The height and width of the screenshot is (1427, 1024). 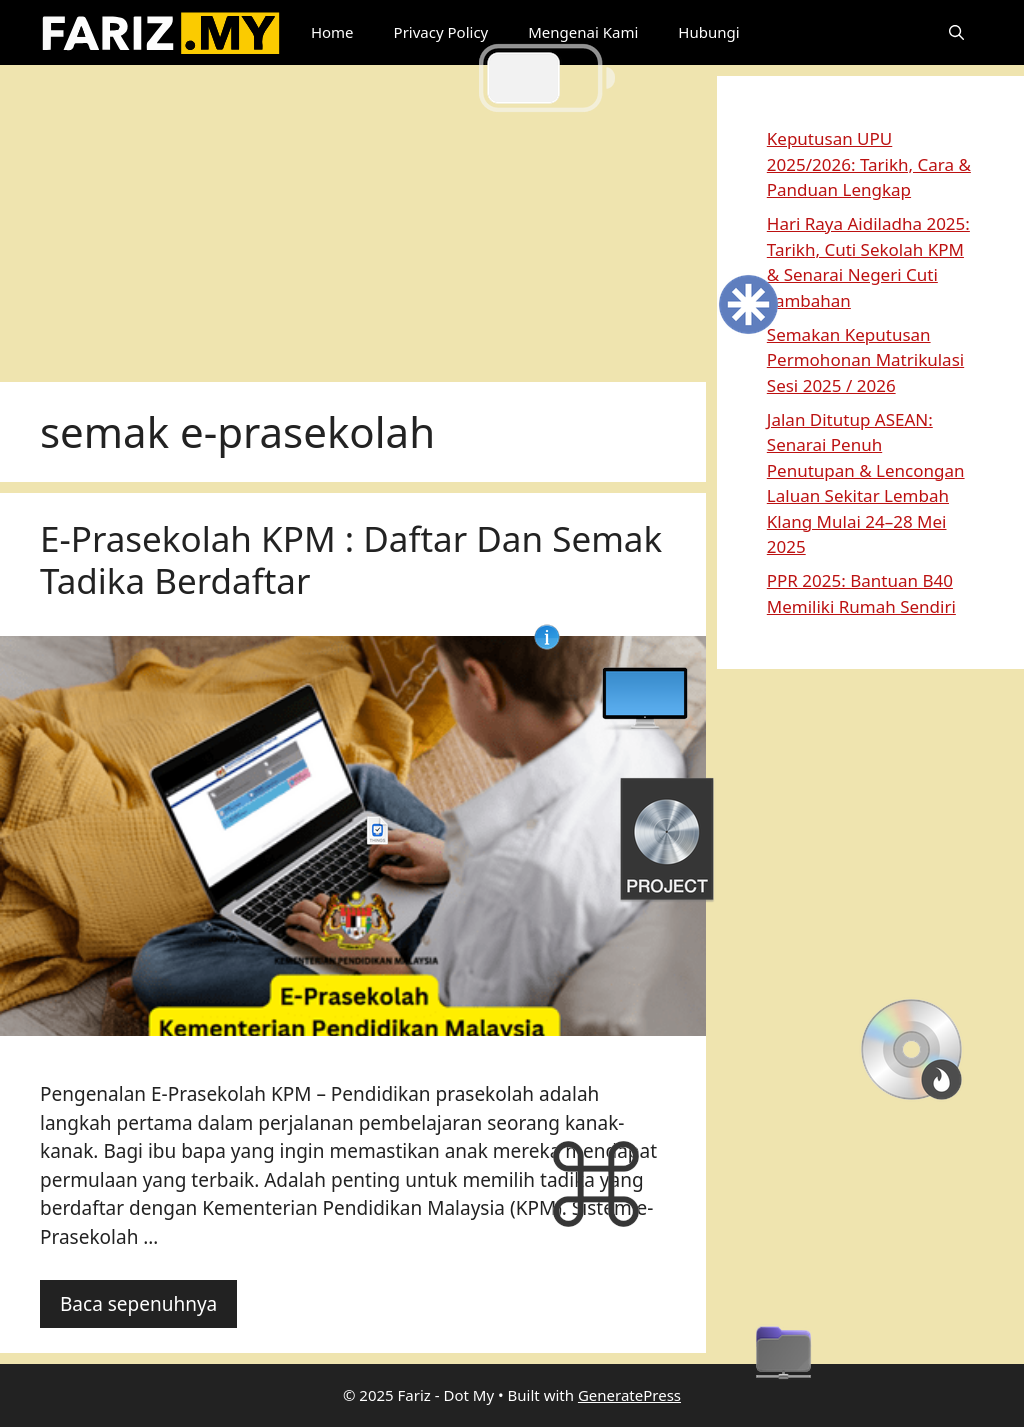 What do you see at coordinates (547, 637) in the screenshot?
I see `view information or details about an application` at bounding box center [547, 637].